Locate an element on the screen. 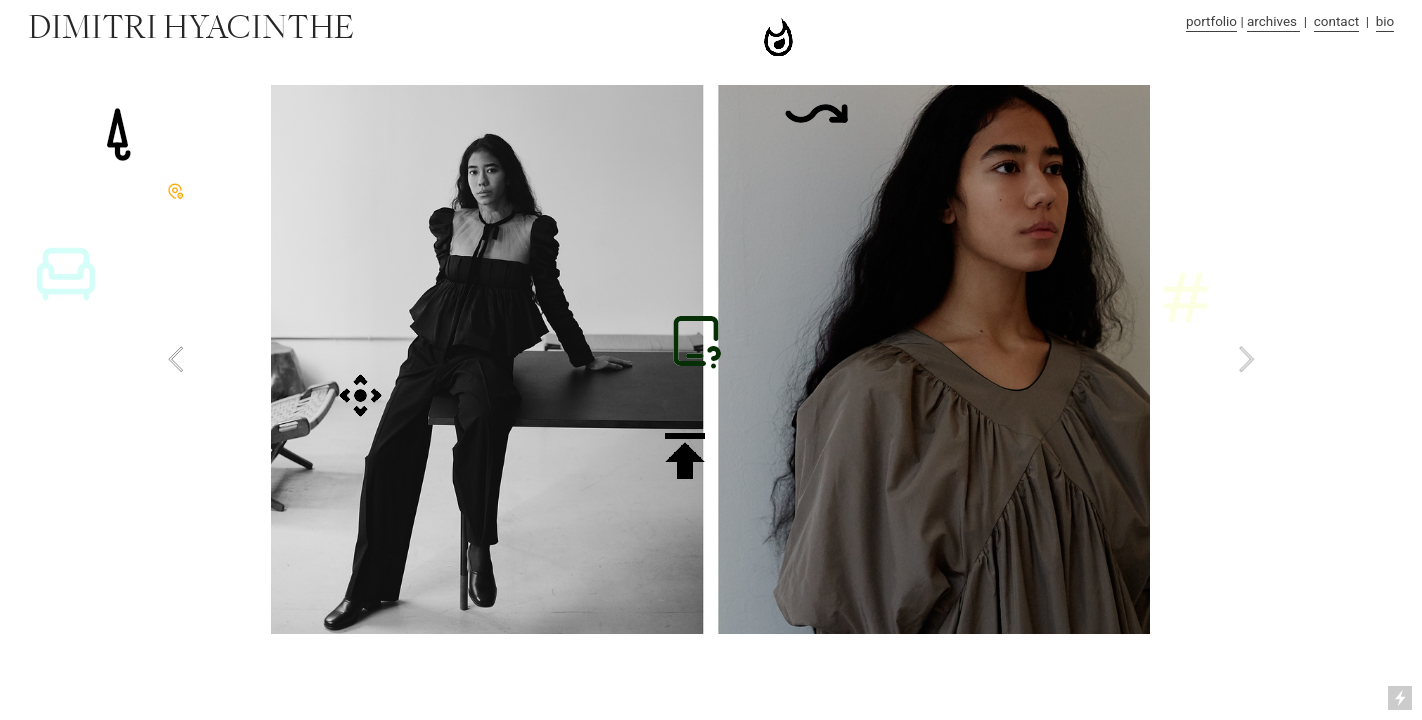 The image size is (1422, 720). publish or upload content is located at coordinates (685, 456).